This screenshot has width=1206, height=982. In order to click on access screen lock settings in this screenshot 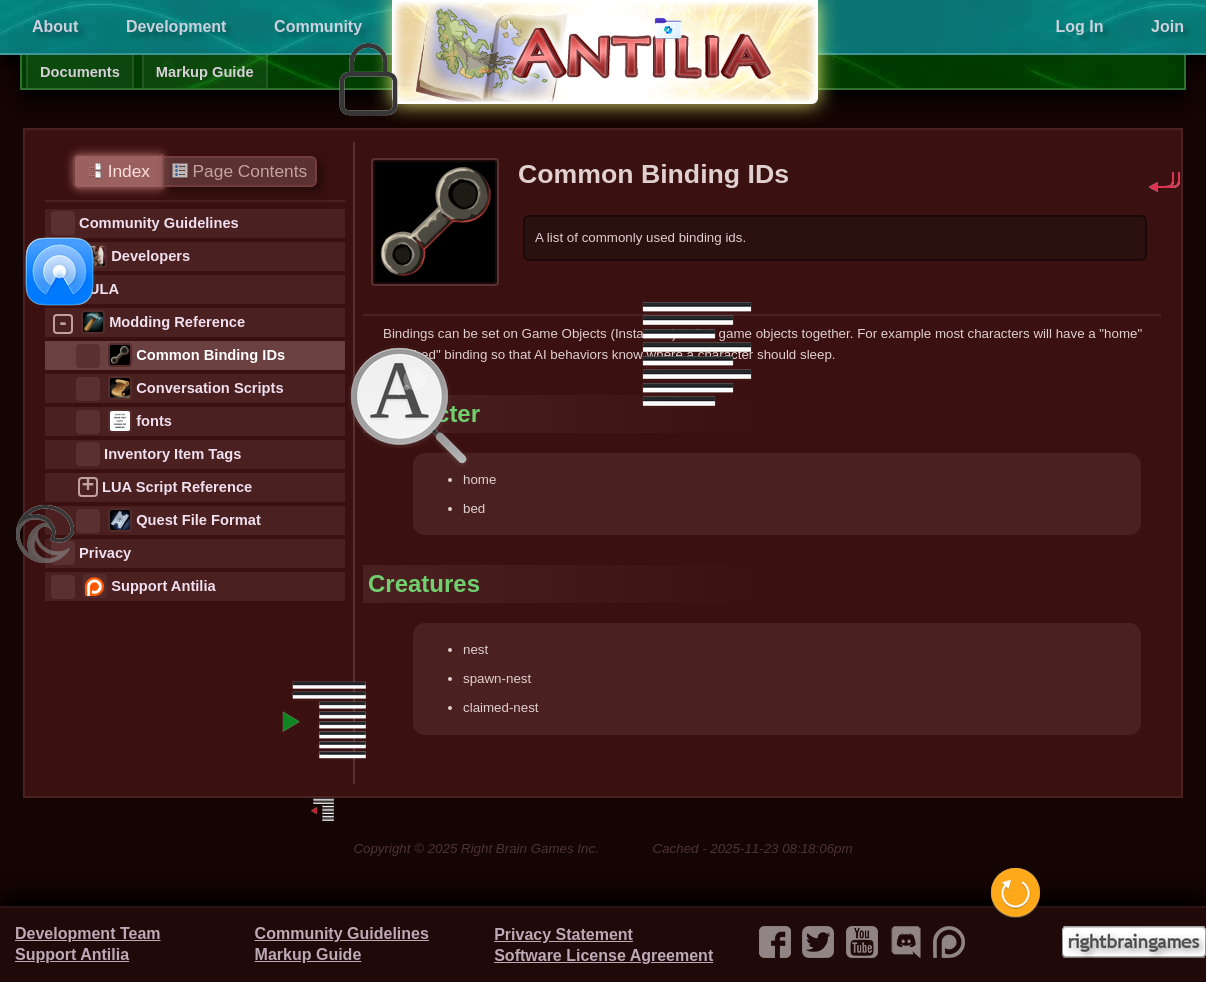, I will do `click(368, 81)`.